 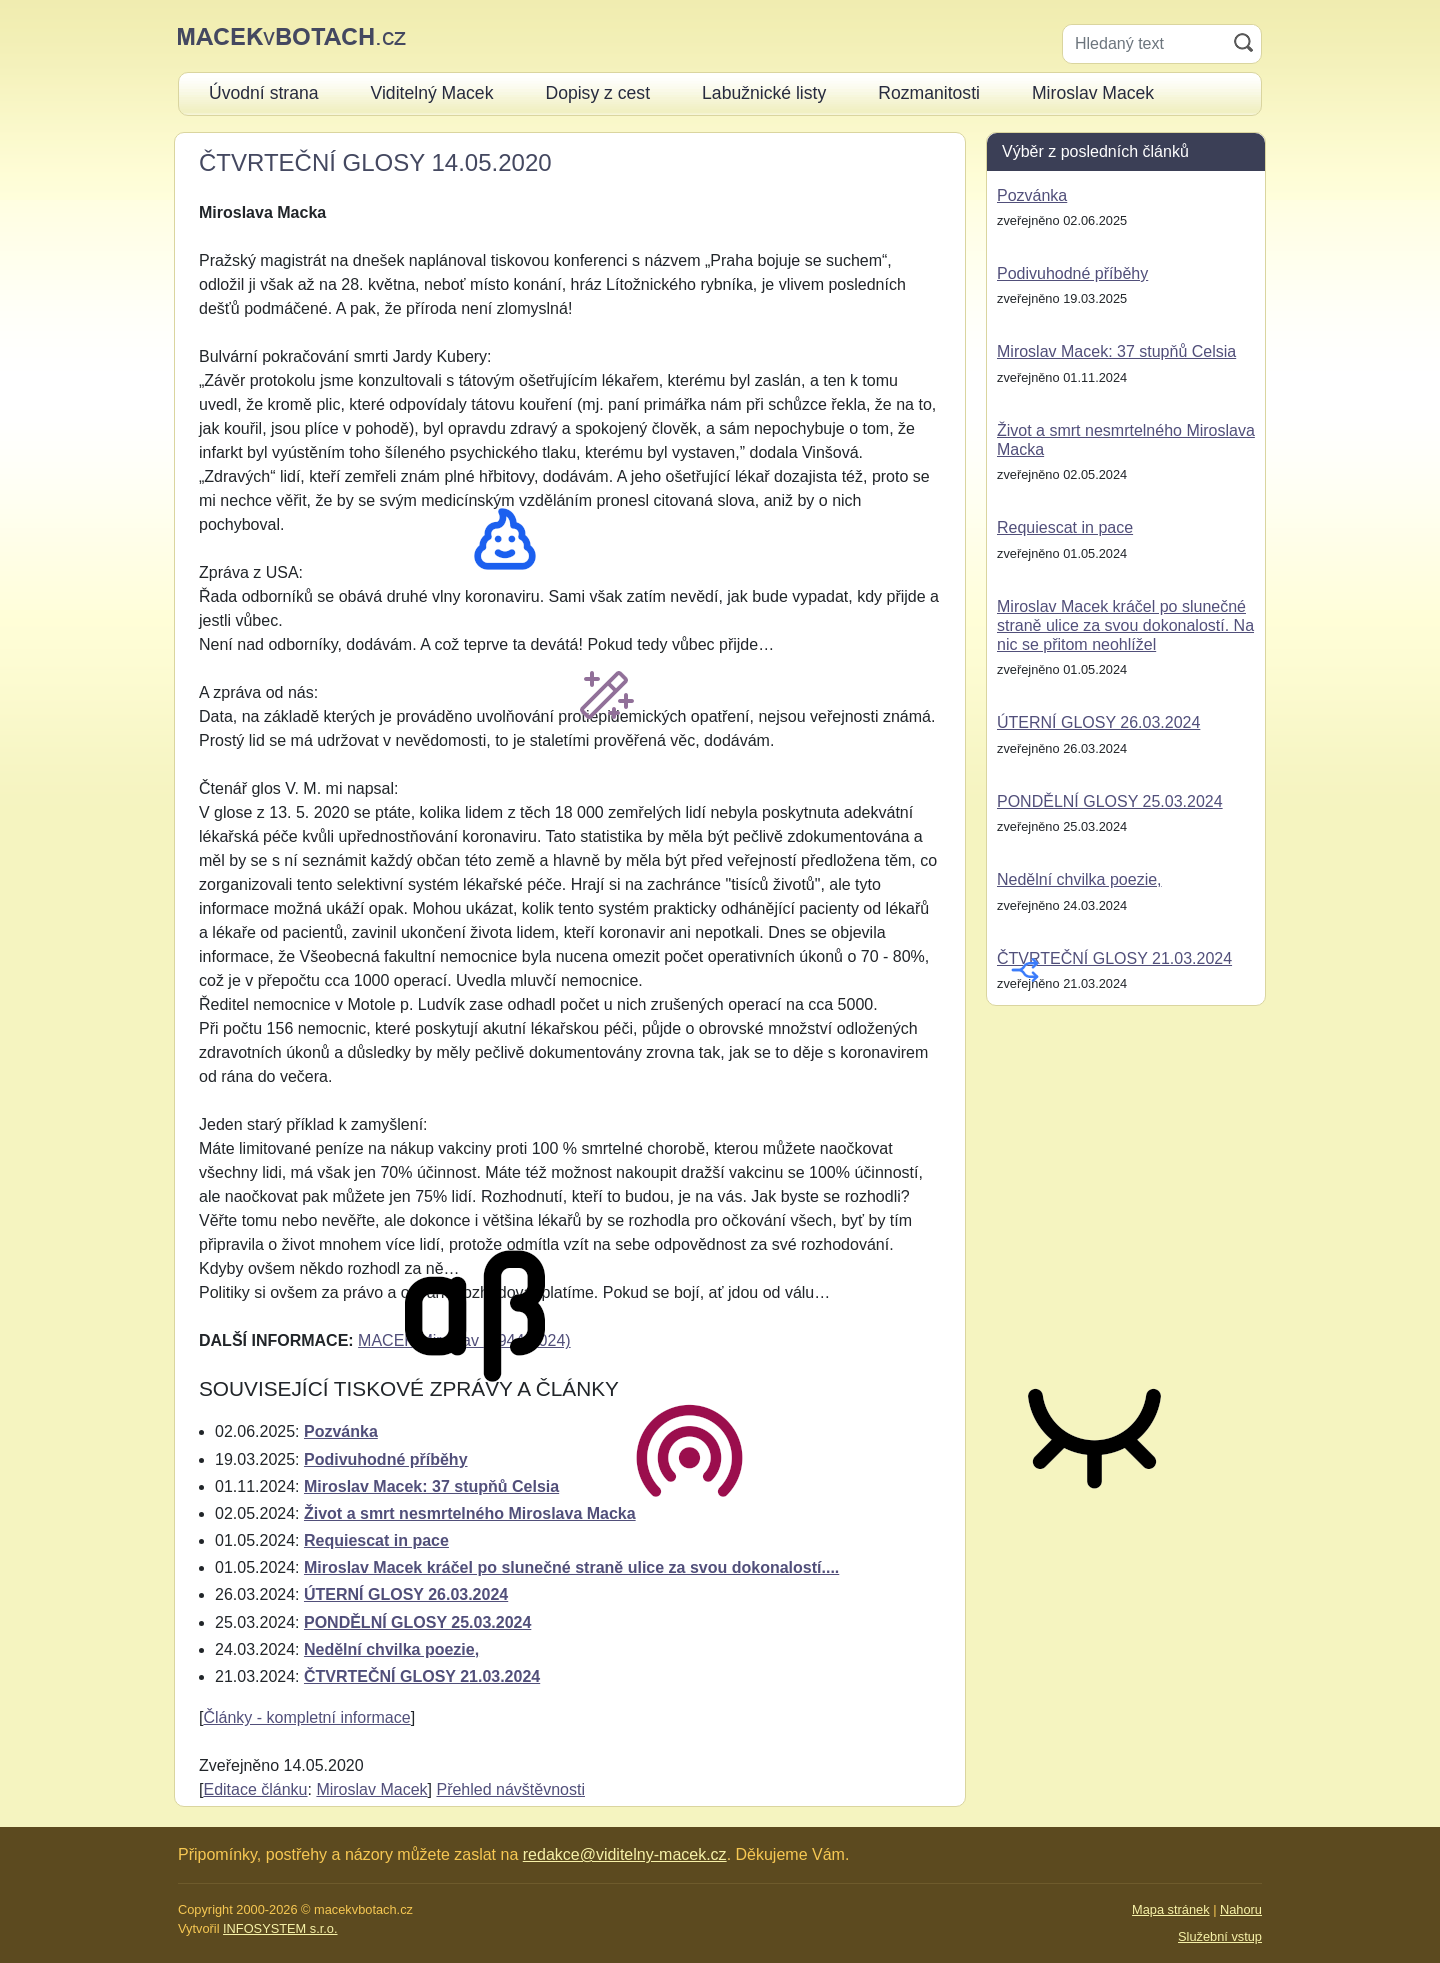 What do you see at coordinates (689, 1452) in the screenshot?
I see `start a live broadcast or stream` at bounding box center [689, 1452].